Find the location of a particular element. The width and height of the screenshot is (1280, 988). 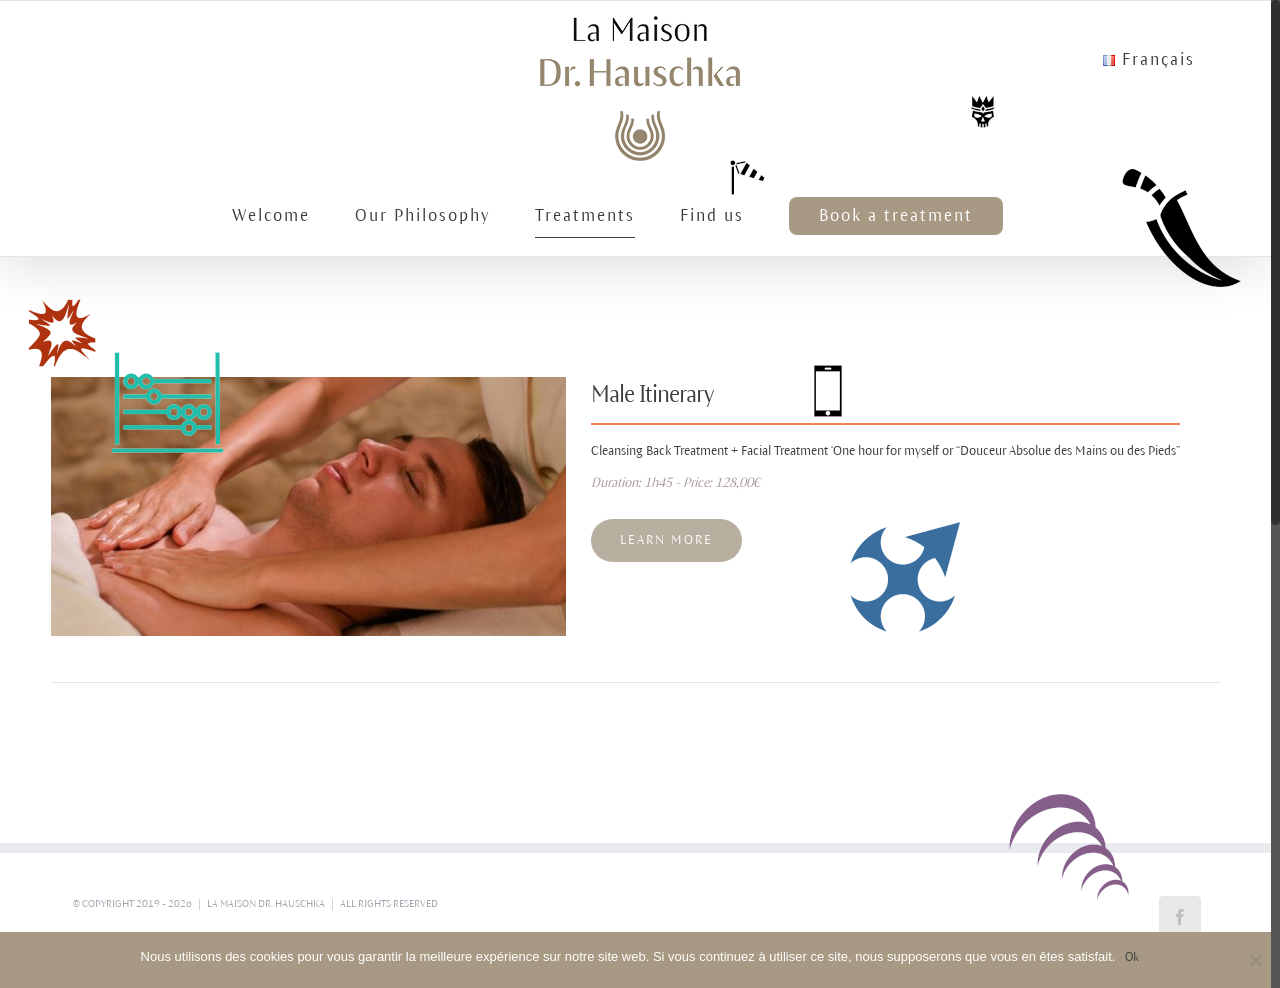

access mobile device settings is located at coordinates (828, 391).